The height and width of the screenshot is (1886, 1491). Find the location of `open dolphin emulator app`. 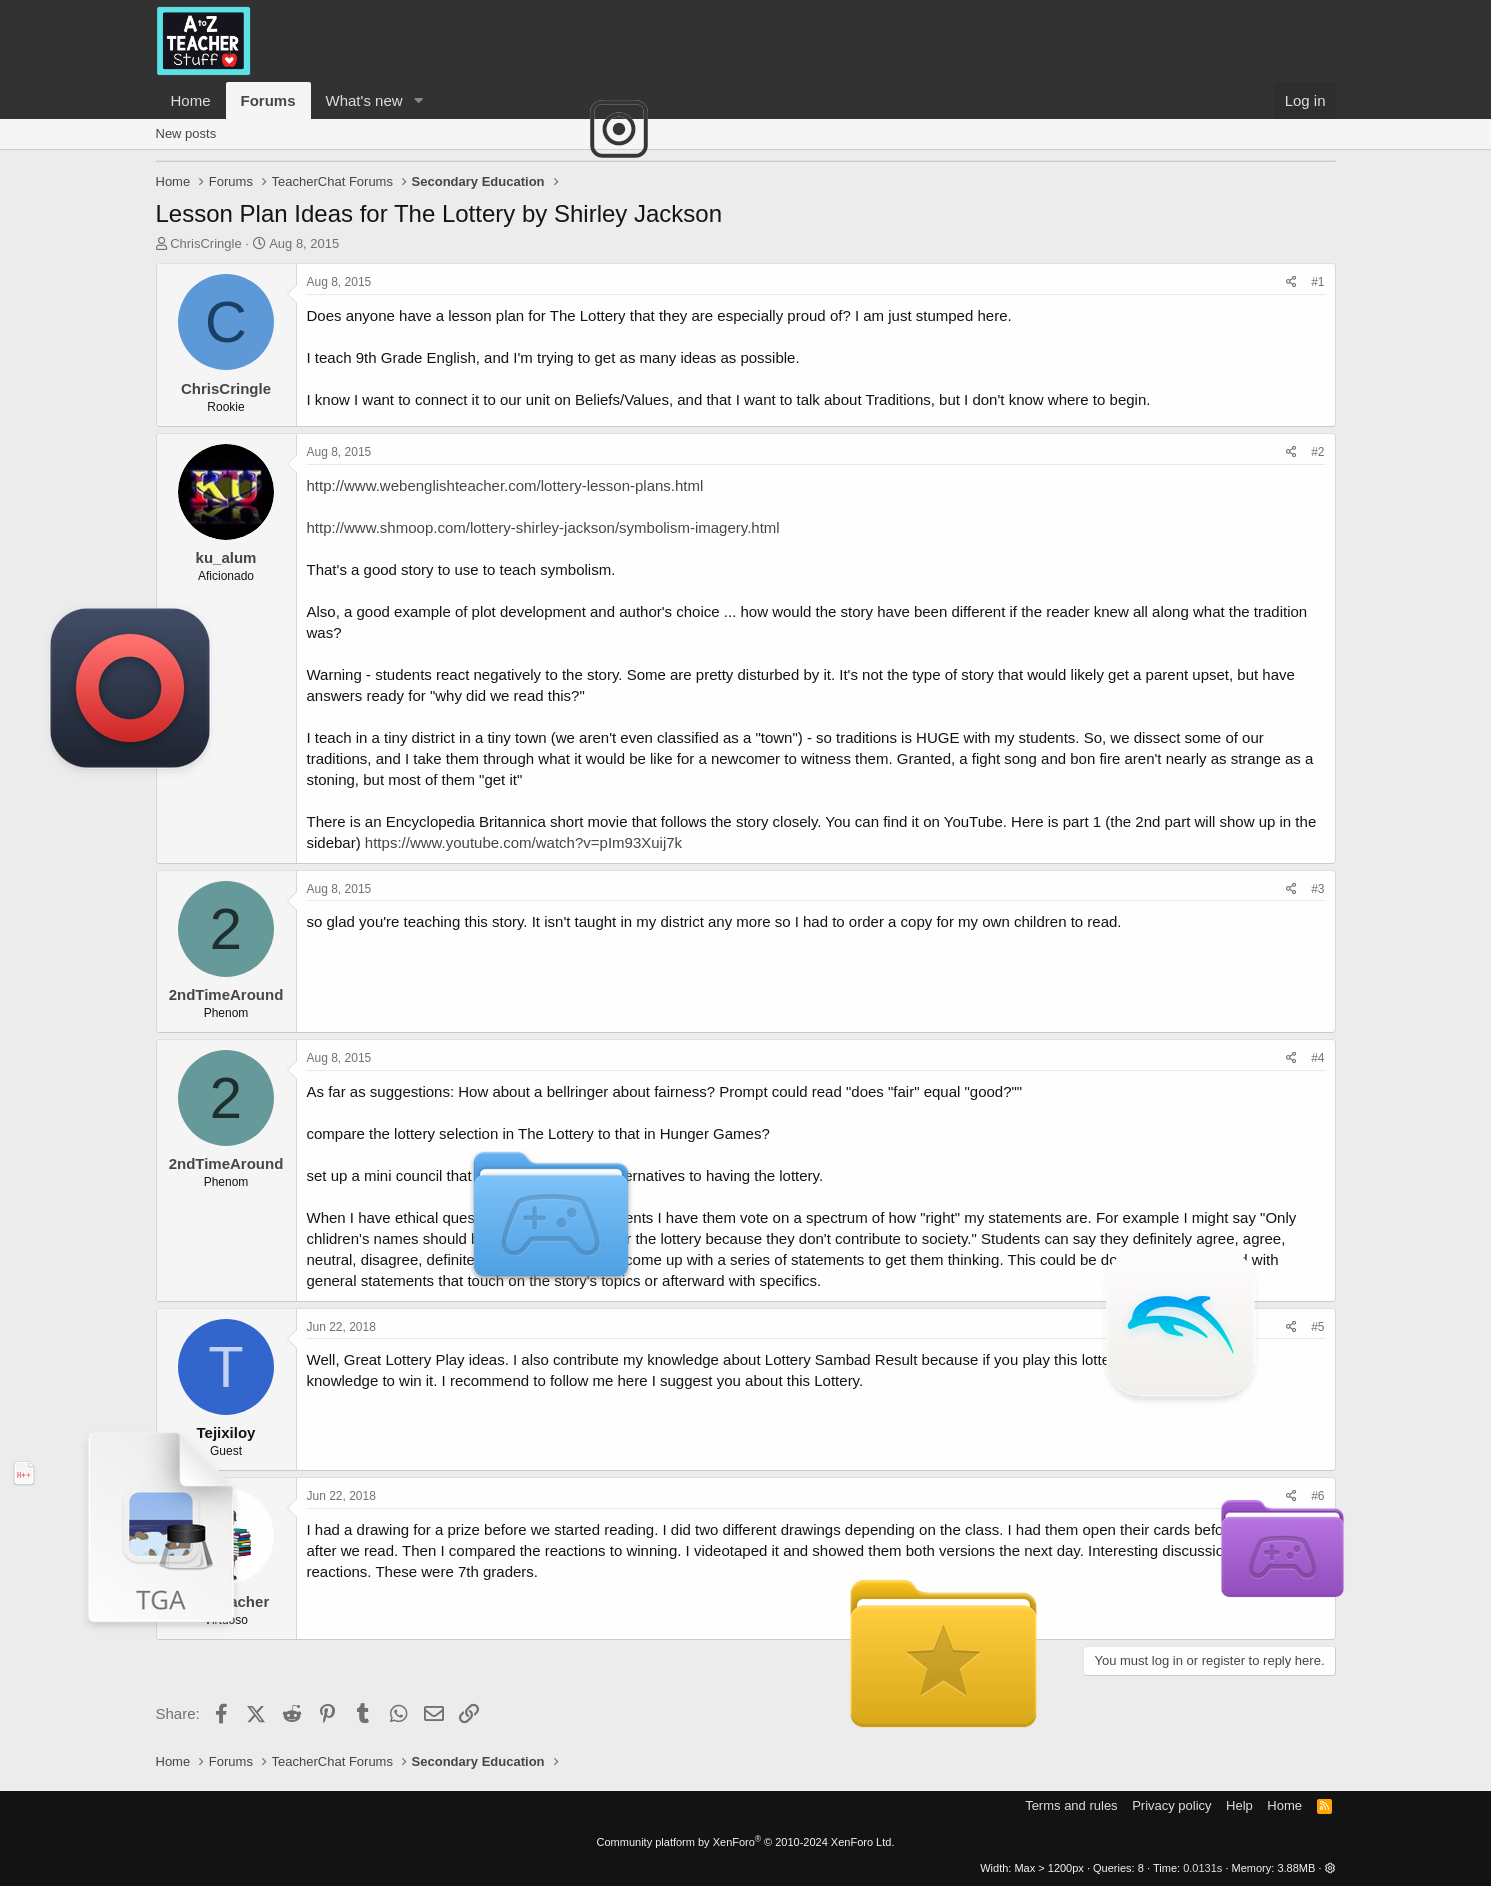

open dolphin emulator app is located at coordinates (1180, 1322).